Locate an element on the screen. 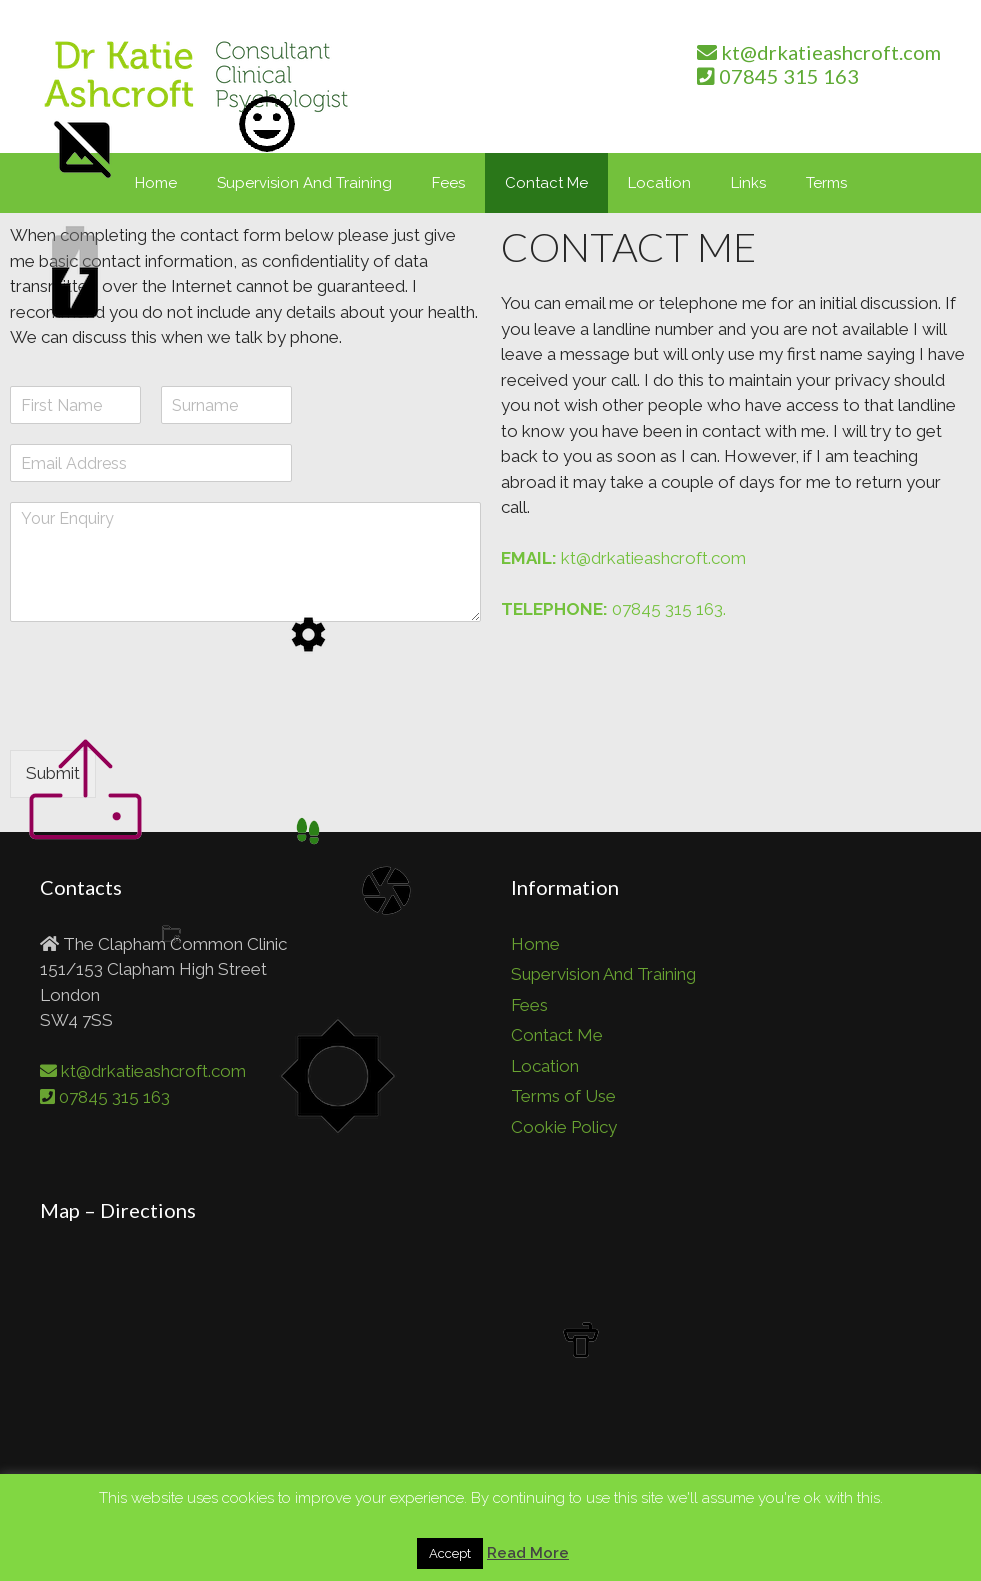  open camera to take a photo is located at coordinates (386, 890).